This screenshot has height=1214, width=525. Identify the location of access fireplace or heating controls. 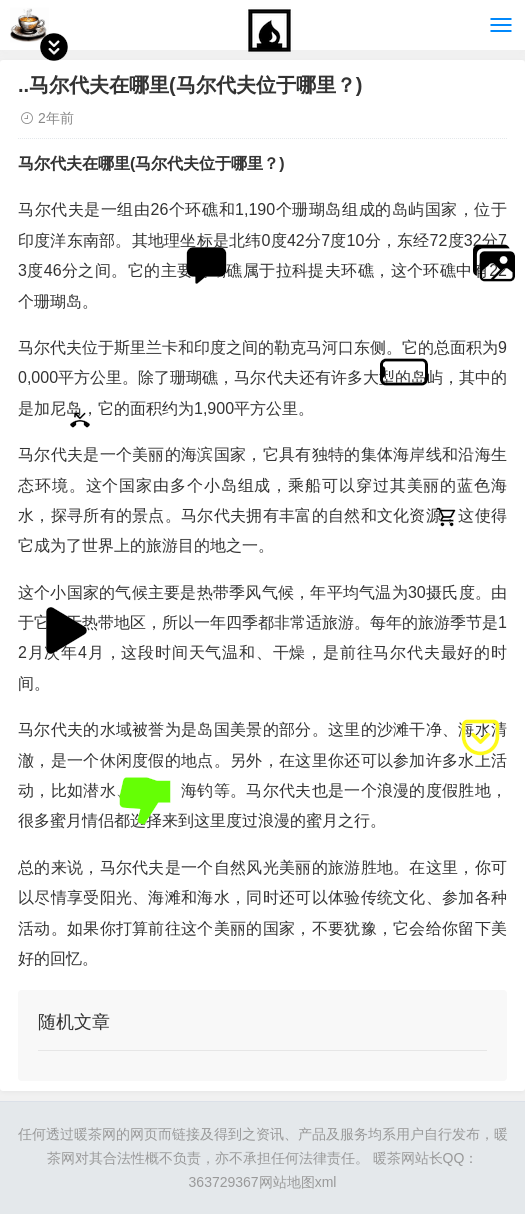
(269, 30).